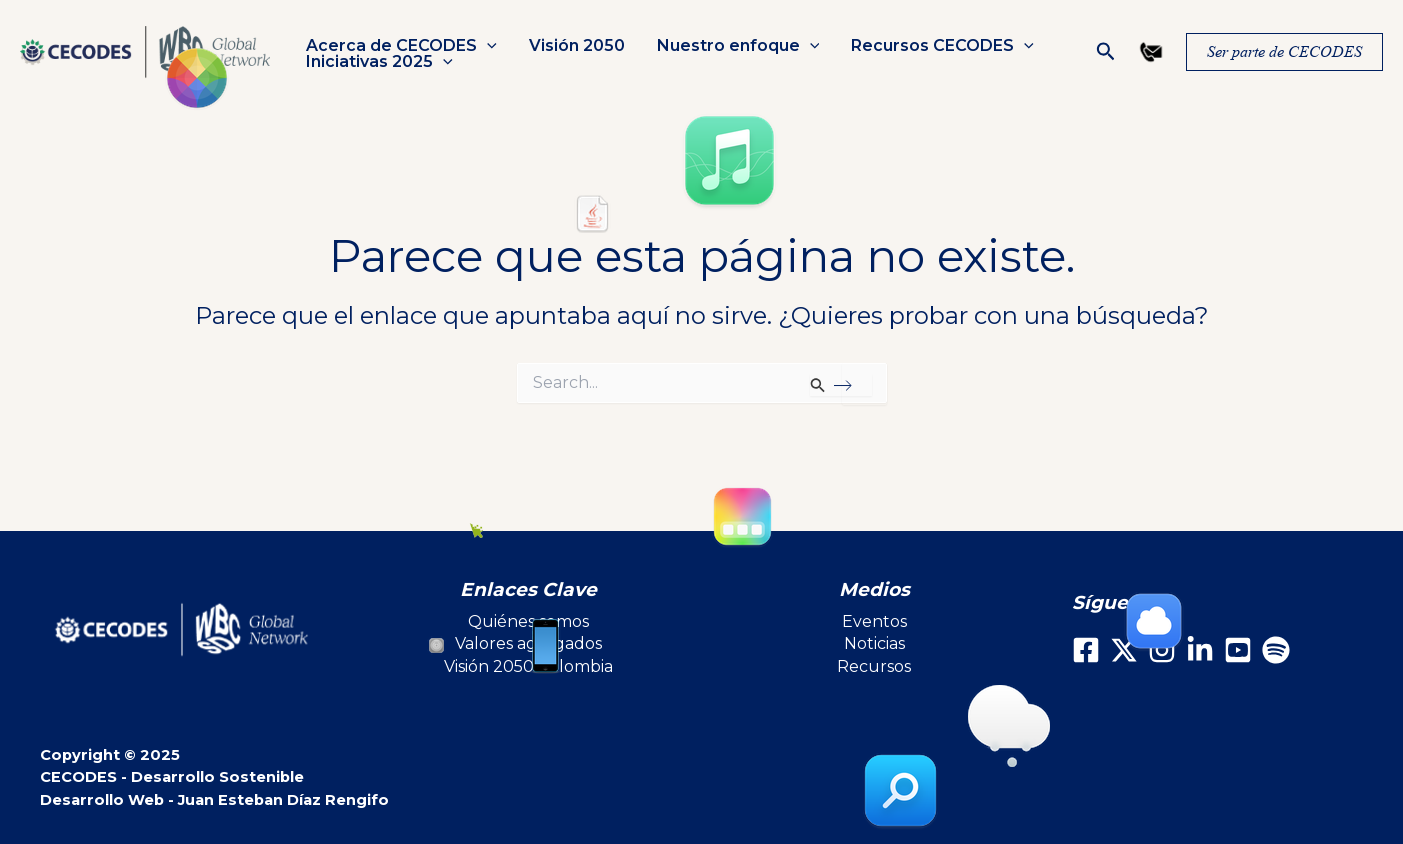  What do you see at coordinates (592, 213) in the screenshot?
I see `java source code file` at bounding box center [592, 213].